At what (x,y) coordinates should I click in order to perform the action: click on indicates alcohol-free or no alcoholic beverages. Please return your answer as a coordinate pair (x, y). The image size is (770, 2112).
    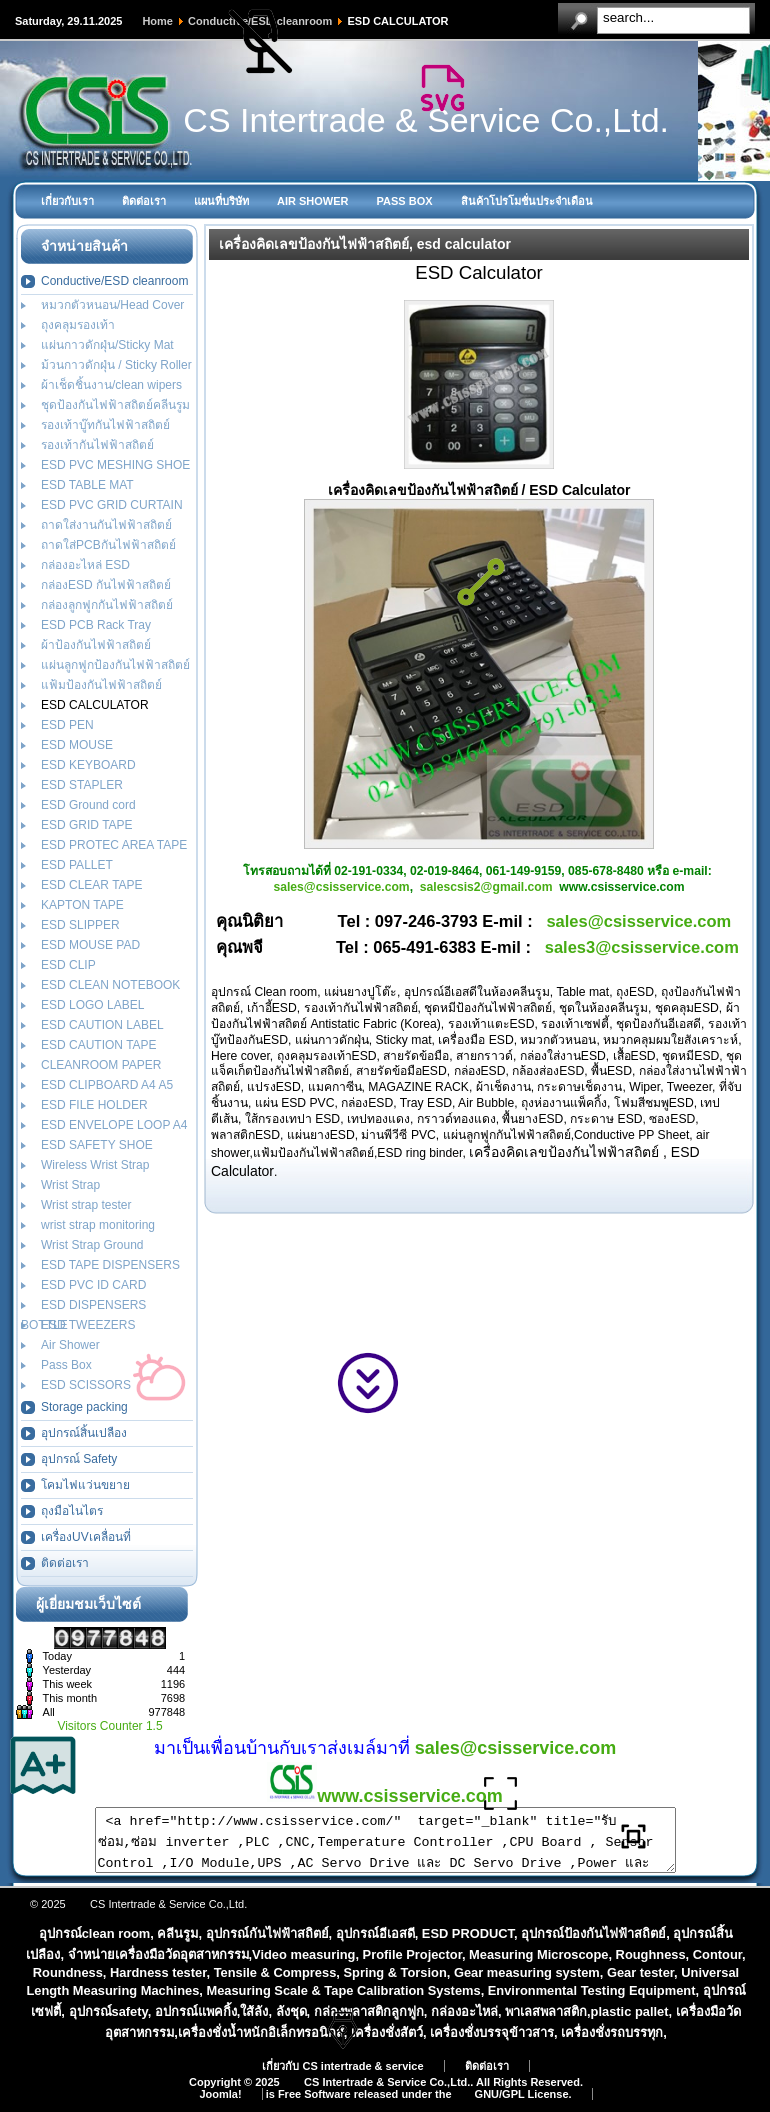
    Looking at the image, I should click on (260, 41).